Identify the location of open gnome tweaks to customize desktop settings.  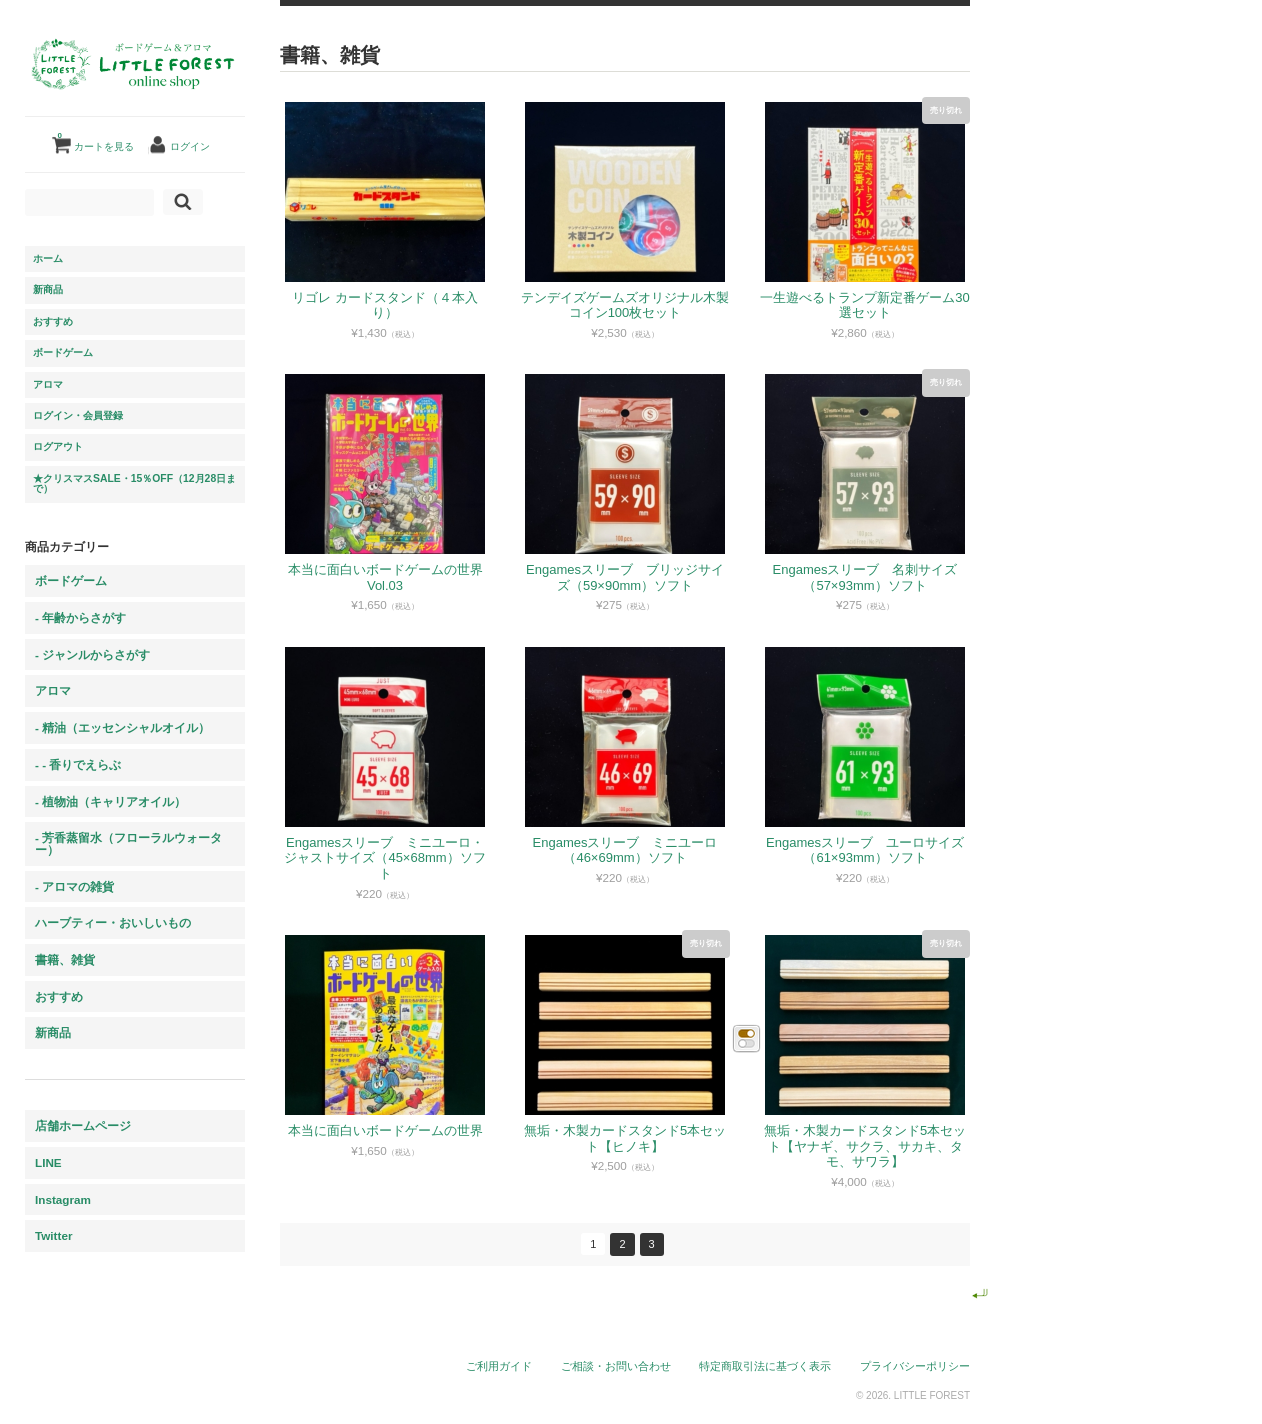
(746, 1038).